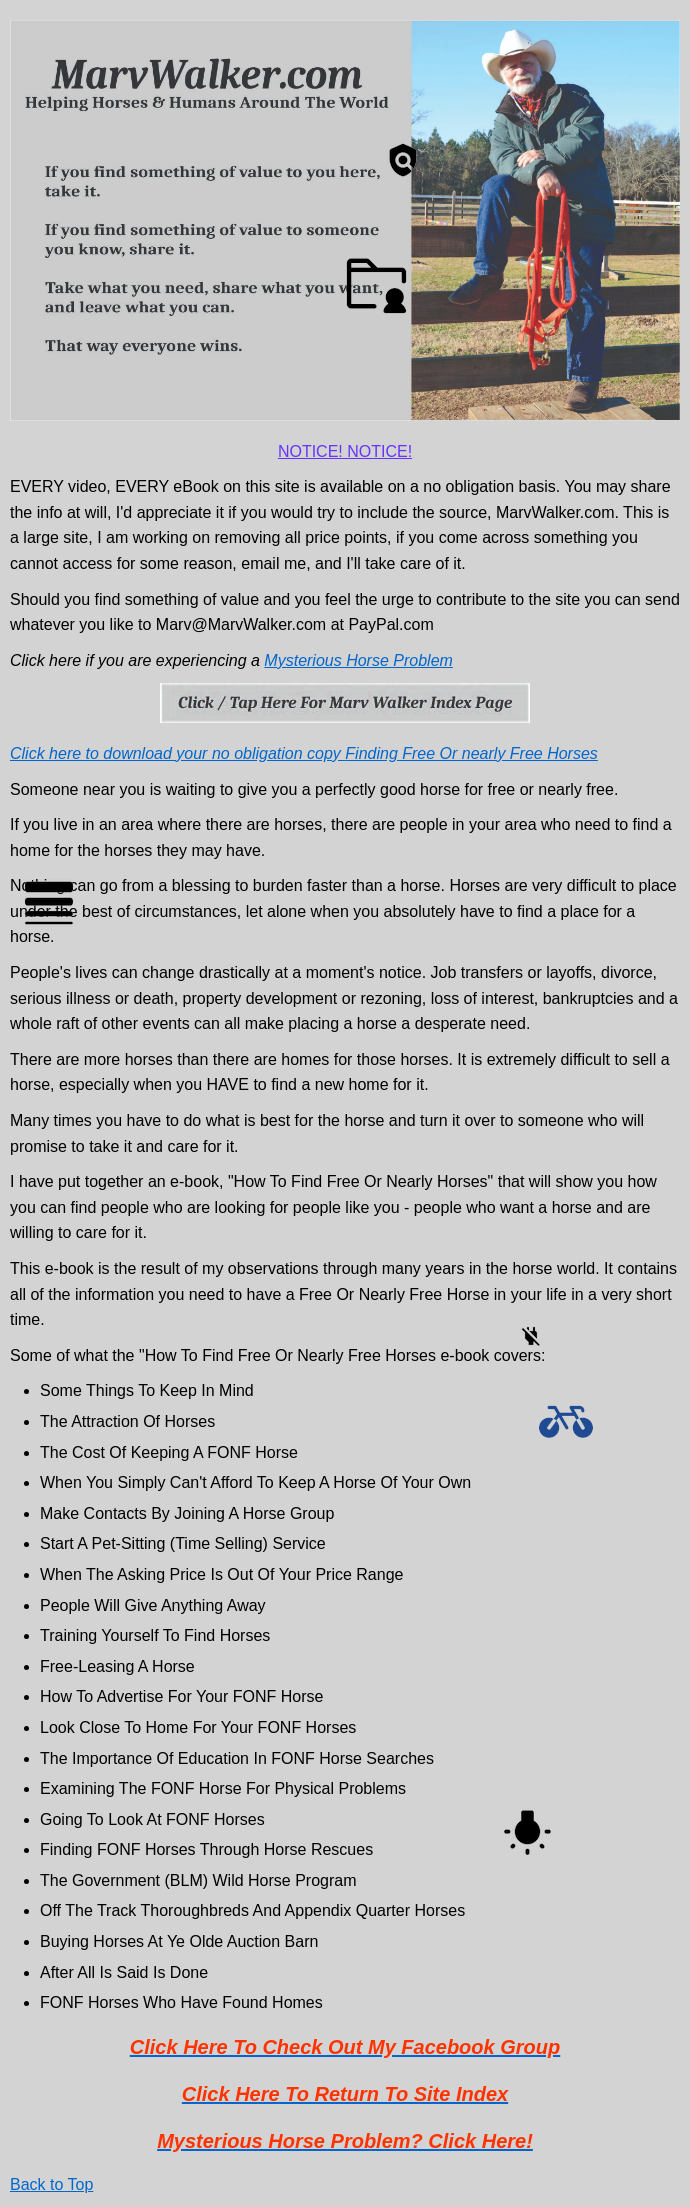  What do you see at coordinates (403, 160) in the screenshot?
I see `view privacy policy or terms` at bounding box center [403, 160].